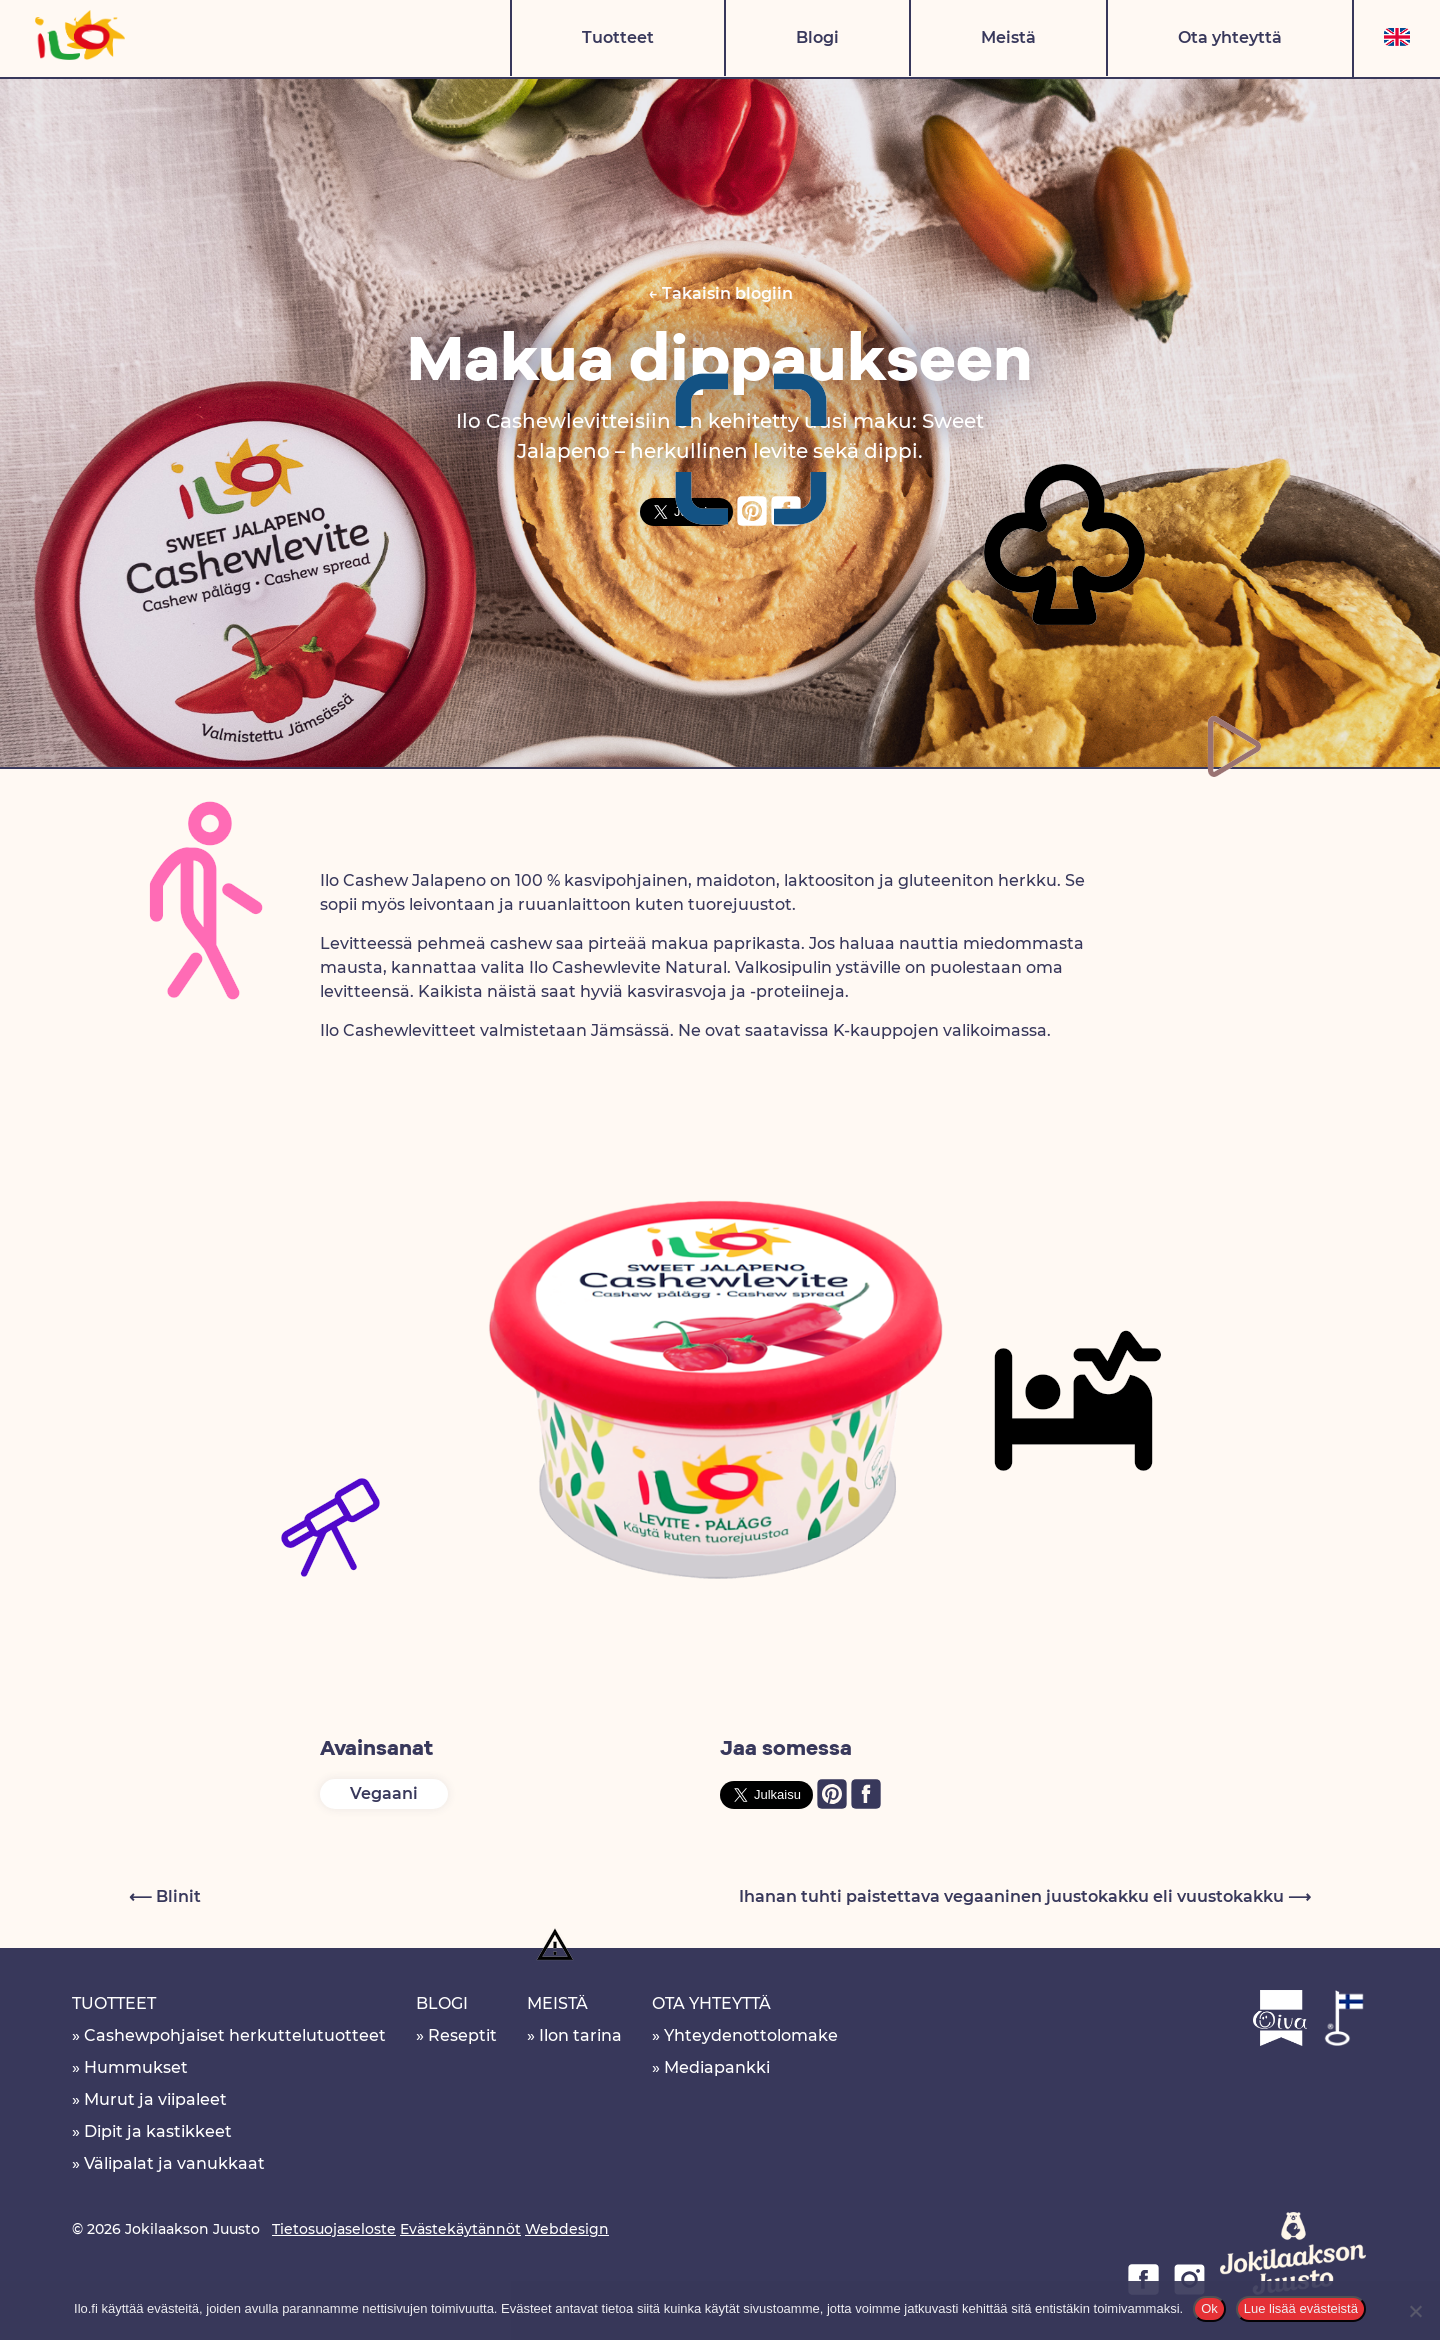  I want to click on scan a QR code or barcode, so click(751, 449).